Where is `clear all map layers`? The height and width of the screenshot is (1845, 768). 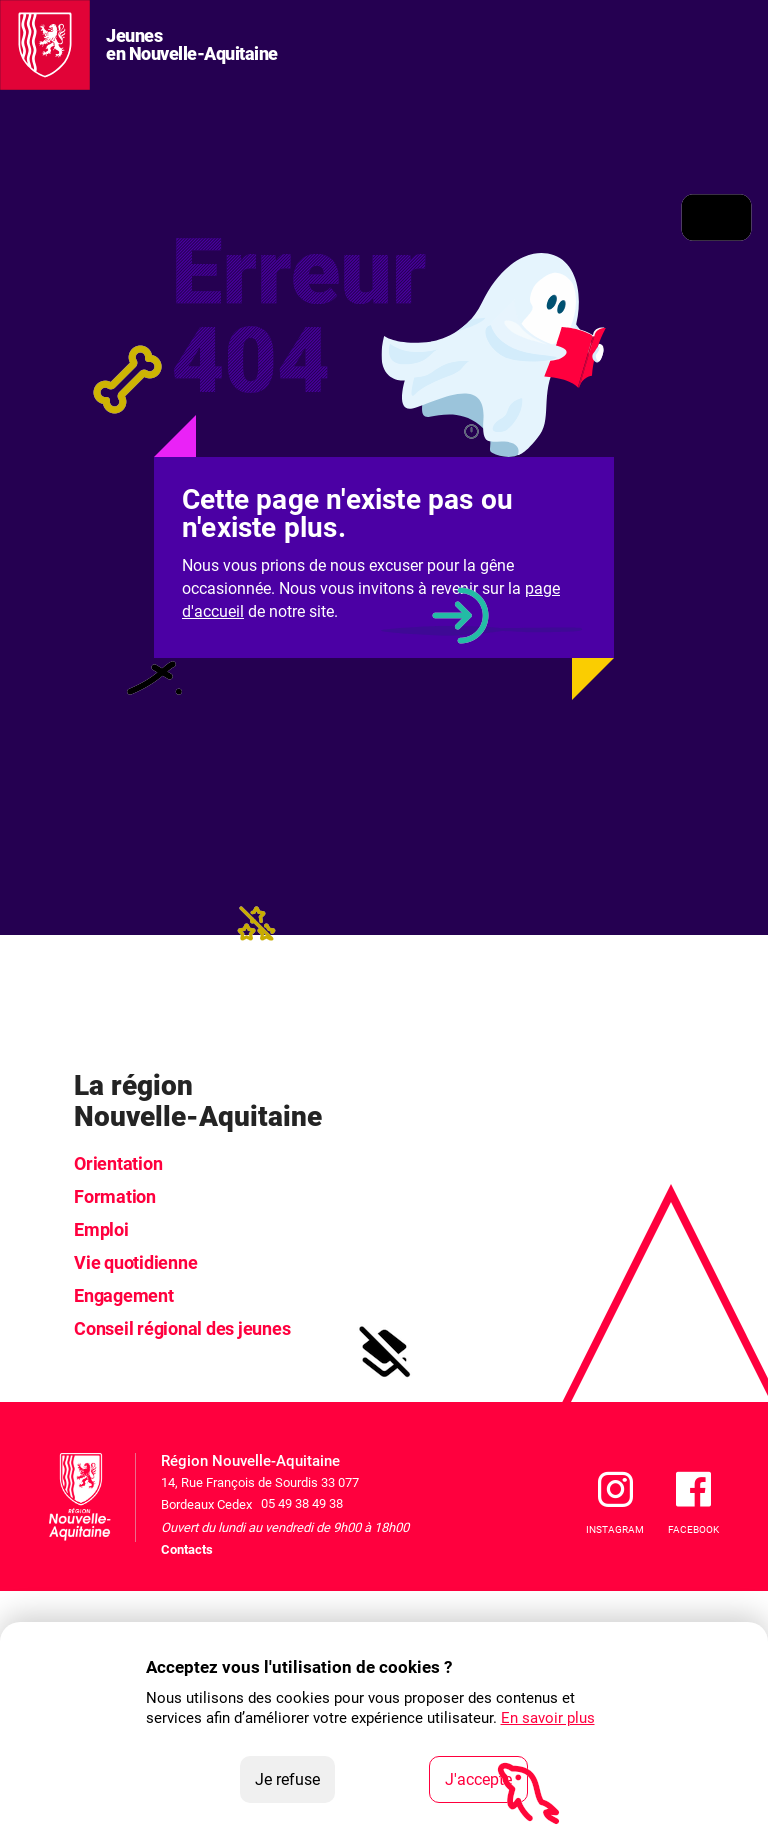 clear all map layers is located at coordinates (384, 1354).